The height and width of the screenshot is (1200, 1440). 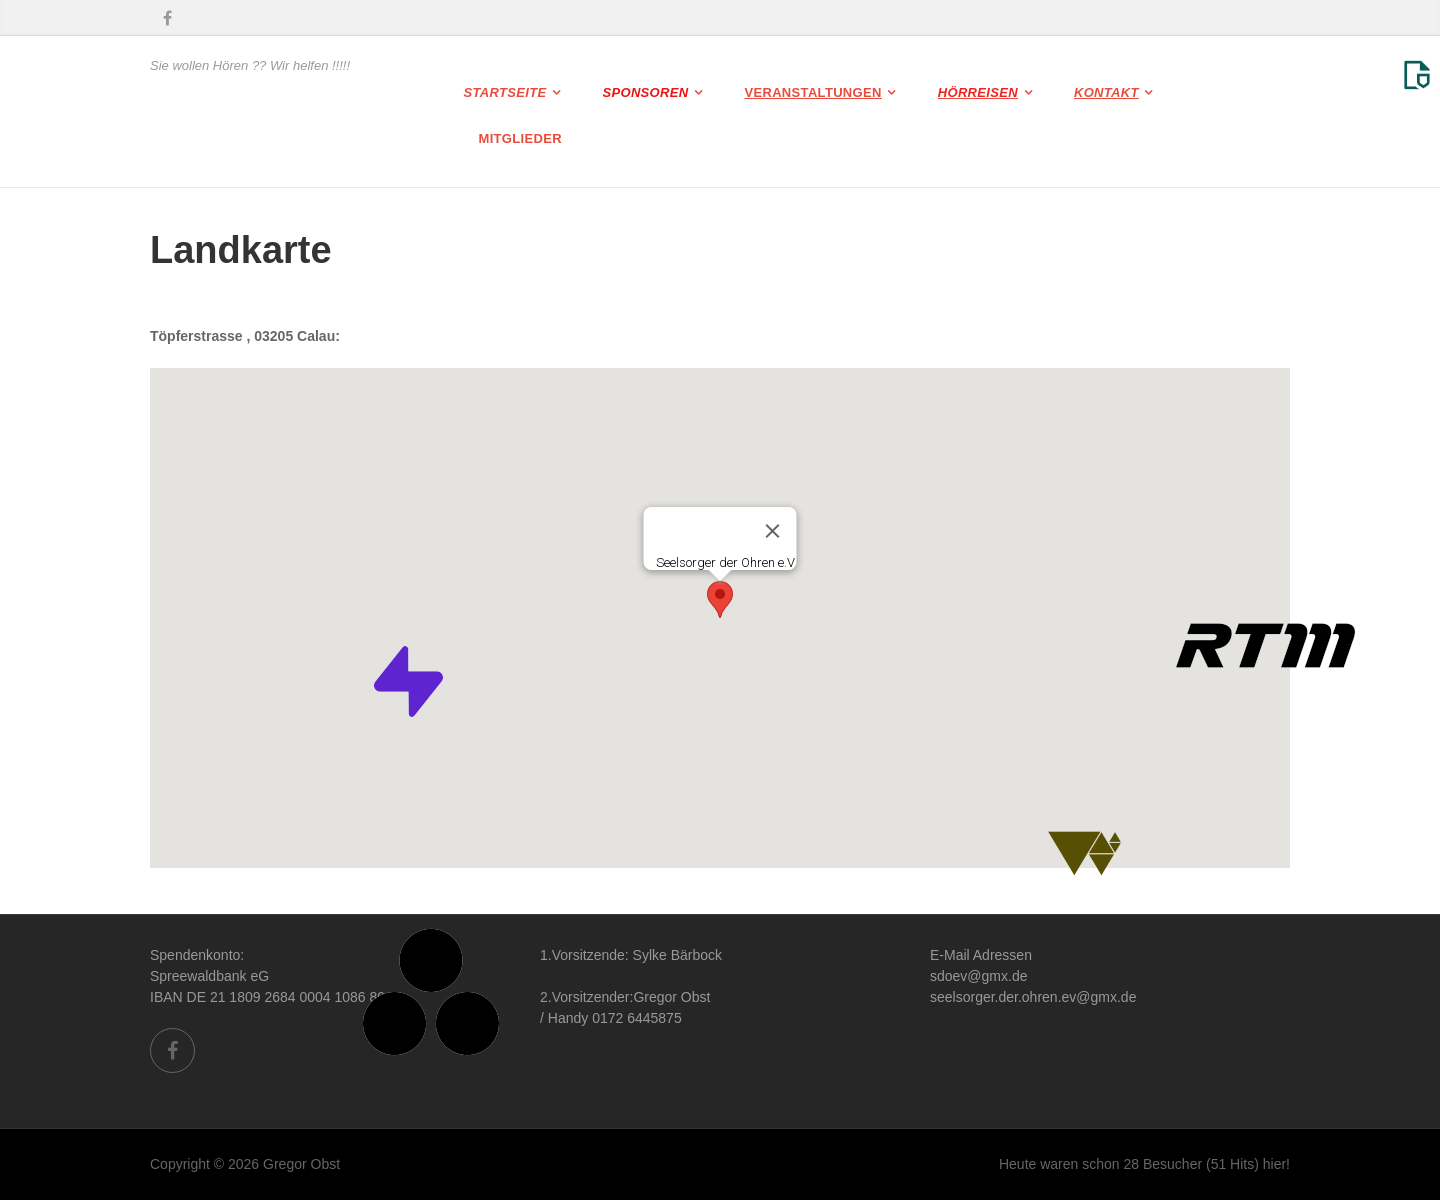 What do you see at coordinates (431, 992) in the screenshot?
I see `julia programming language logo` at bounding box center [431, 992].